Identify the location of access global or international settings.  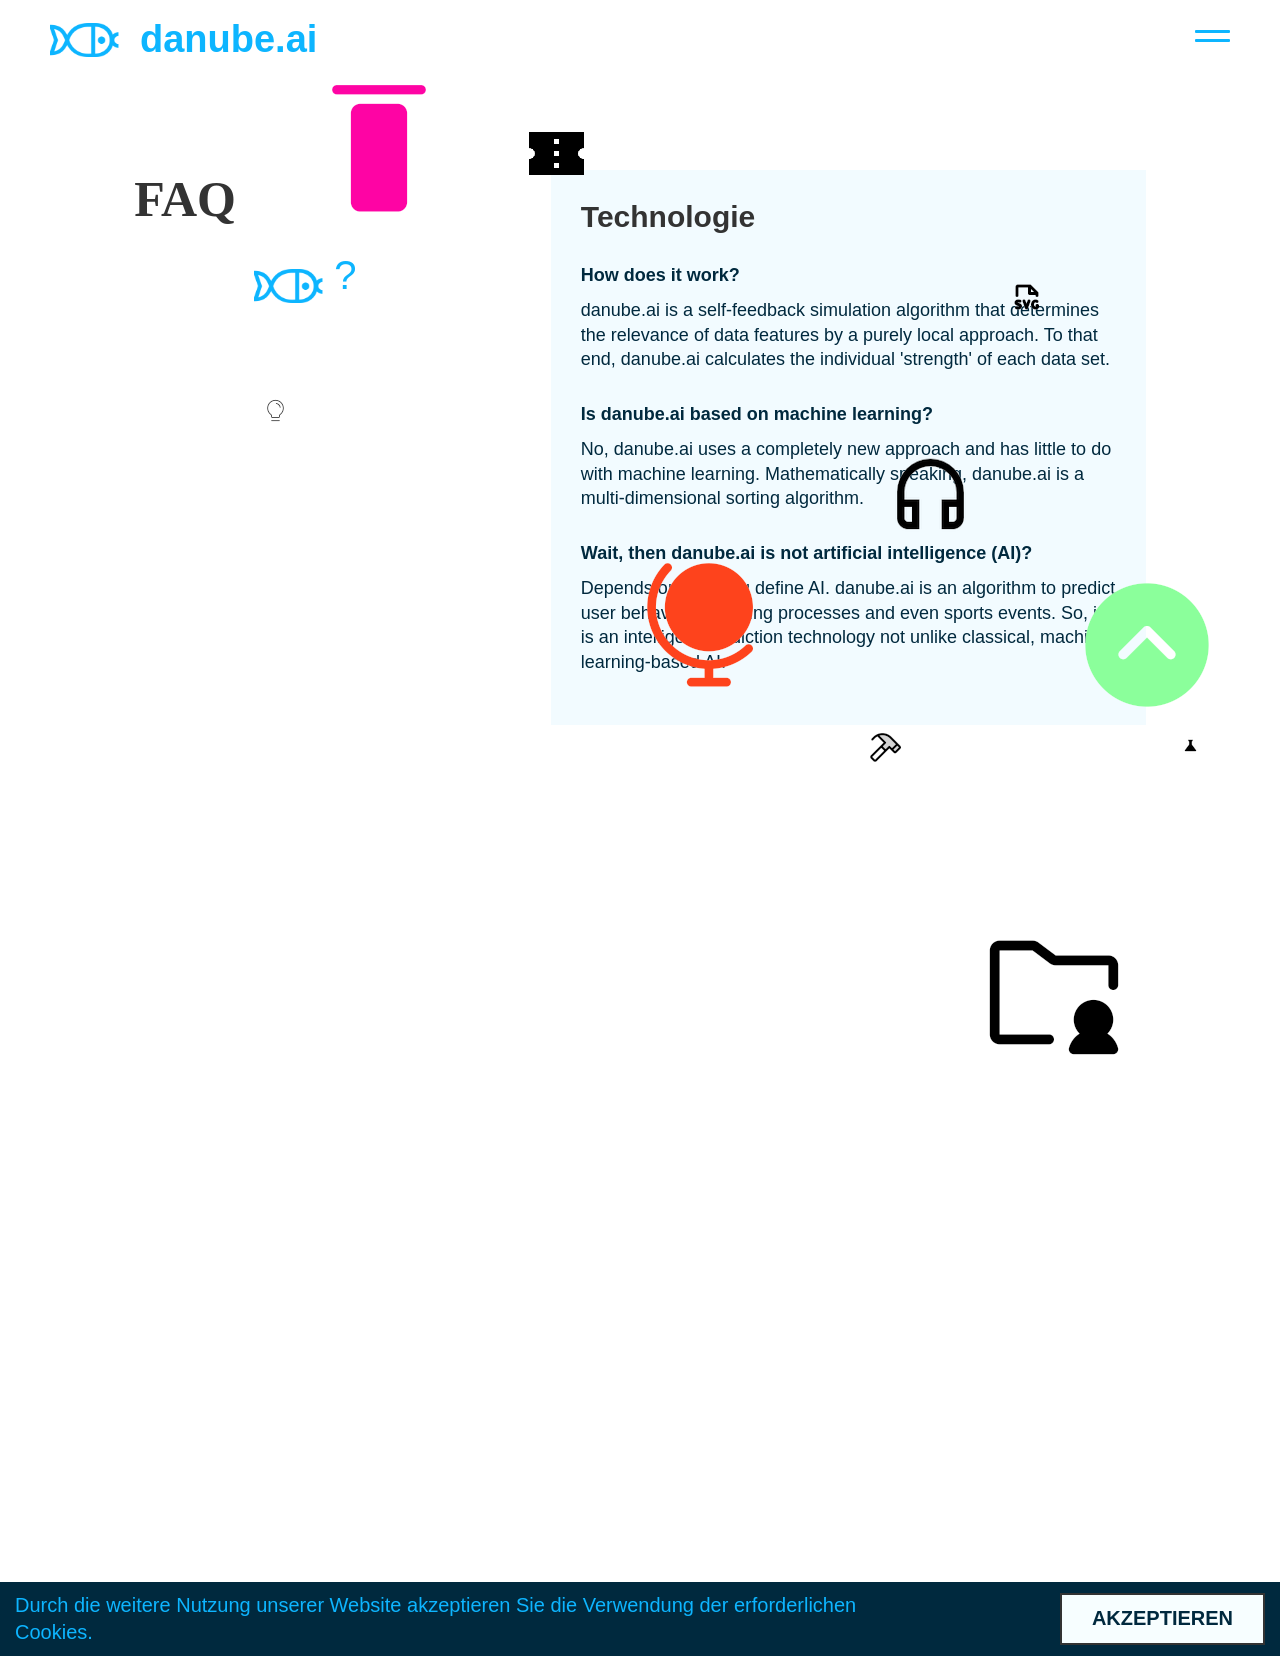
(704, 620).